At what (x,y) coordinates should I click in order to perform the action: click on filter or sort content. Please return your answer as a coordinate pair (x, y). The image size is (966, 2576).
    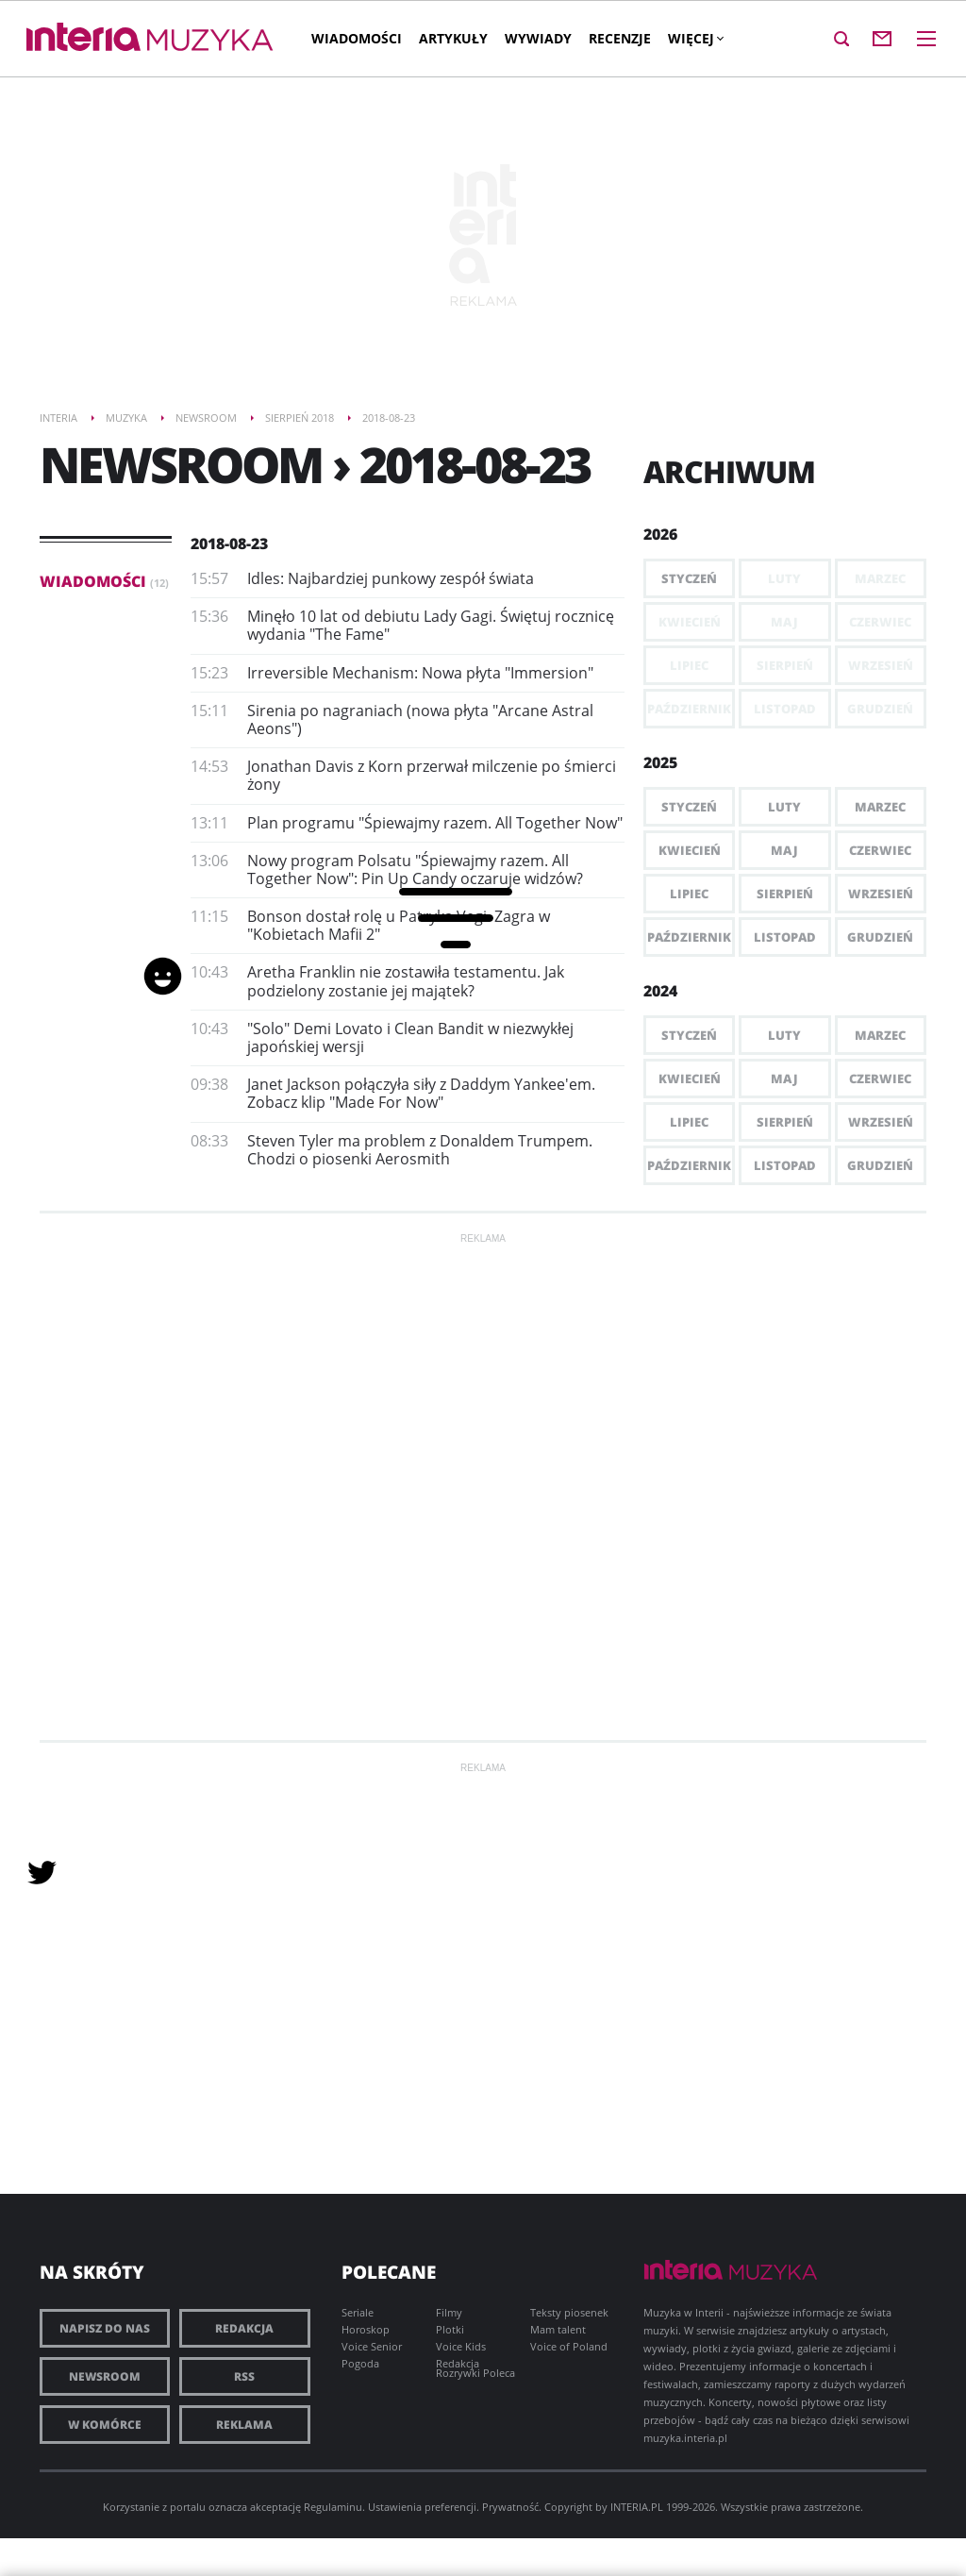
    Looking at the image, I should click on (456, 918).